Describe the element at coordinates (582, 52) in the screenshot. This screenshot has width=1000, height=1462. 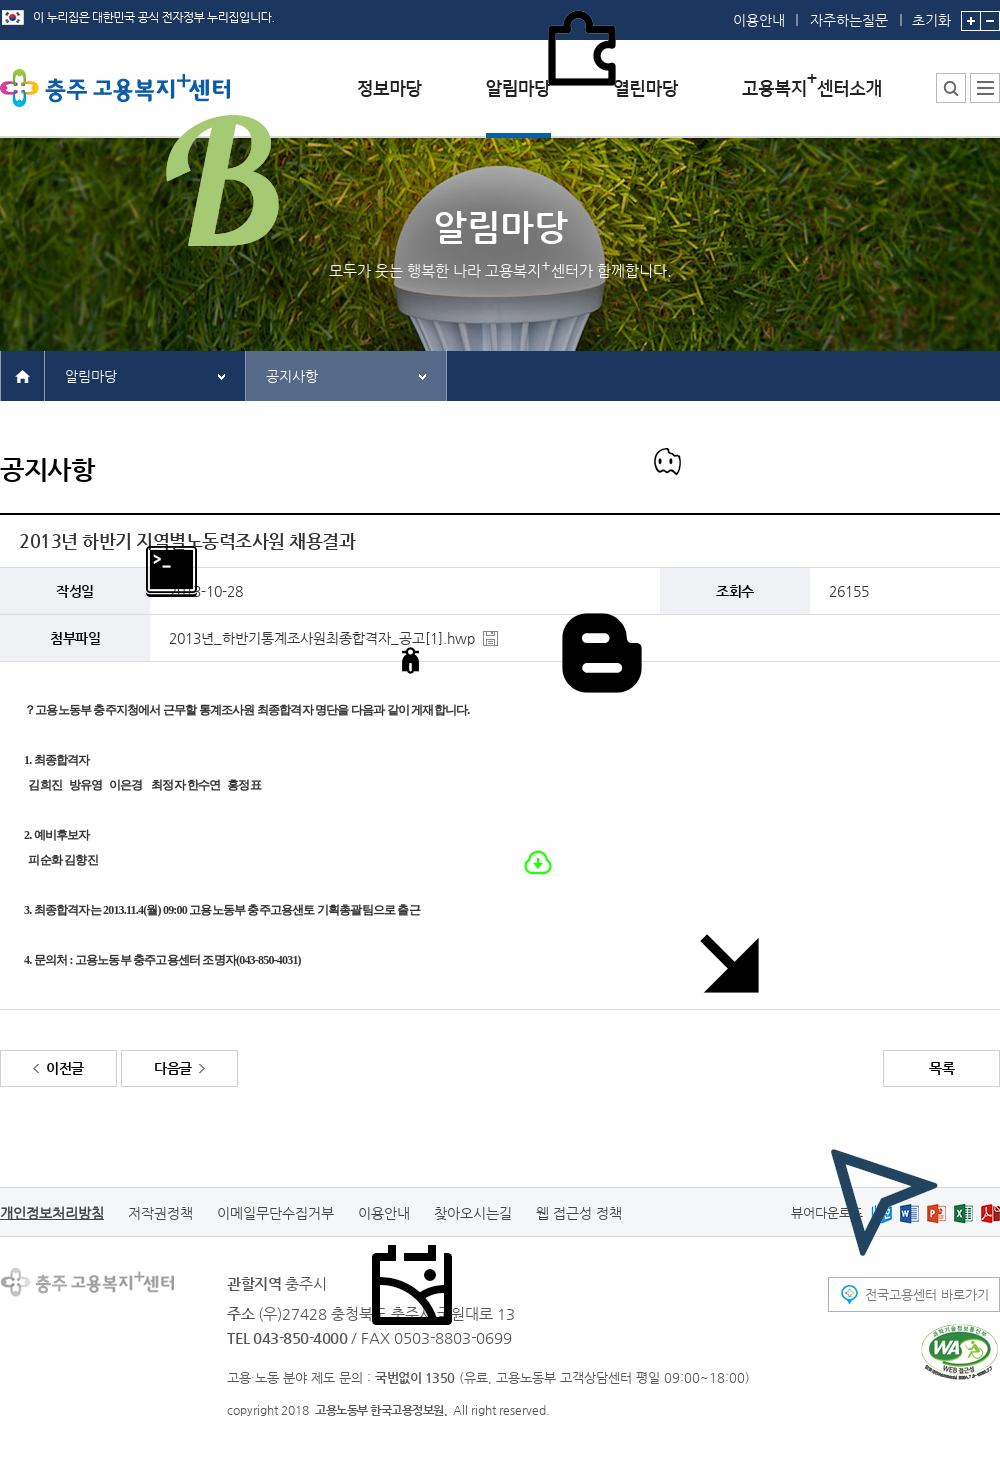
I see `access plugins or extensions` at that location.